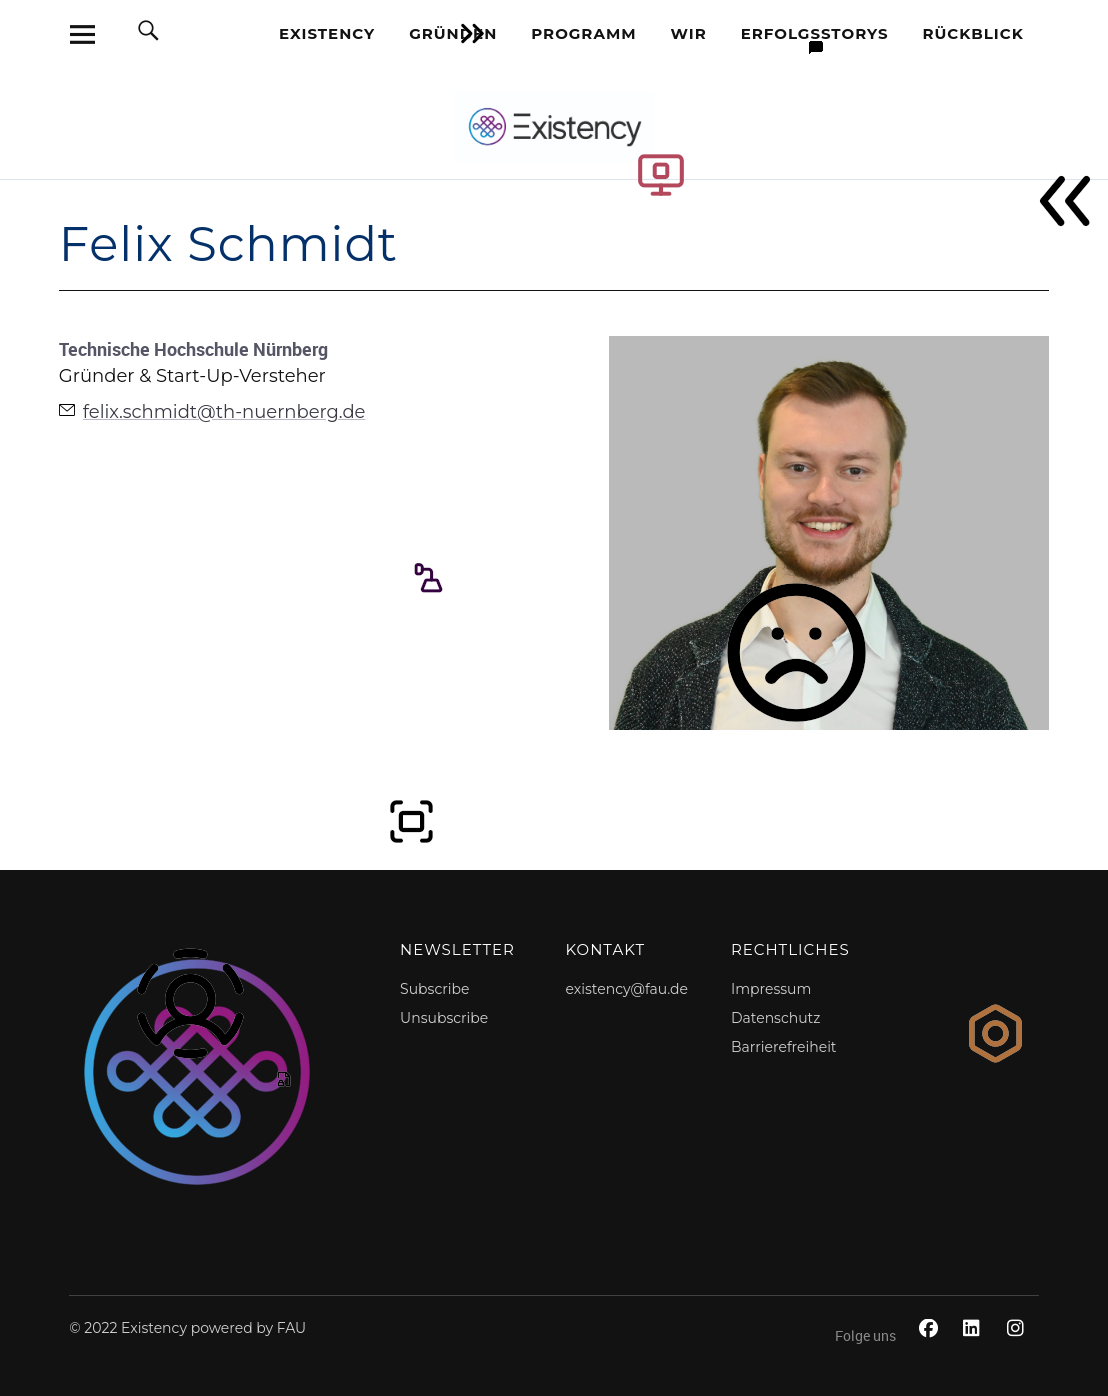  Describe the element at coordinates (661, 175) in the screenshot. I see `stop screen recording or presentation` at that location.